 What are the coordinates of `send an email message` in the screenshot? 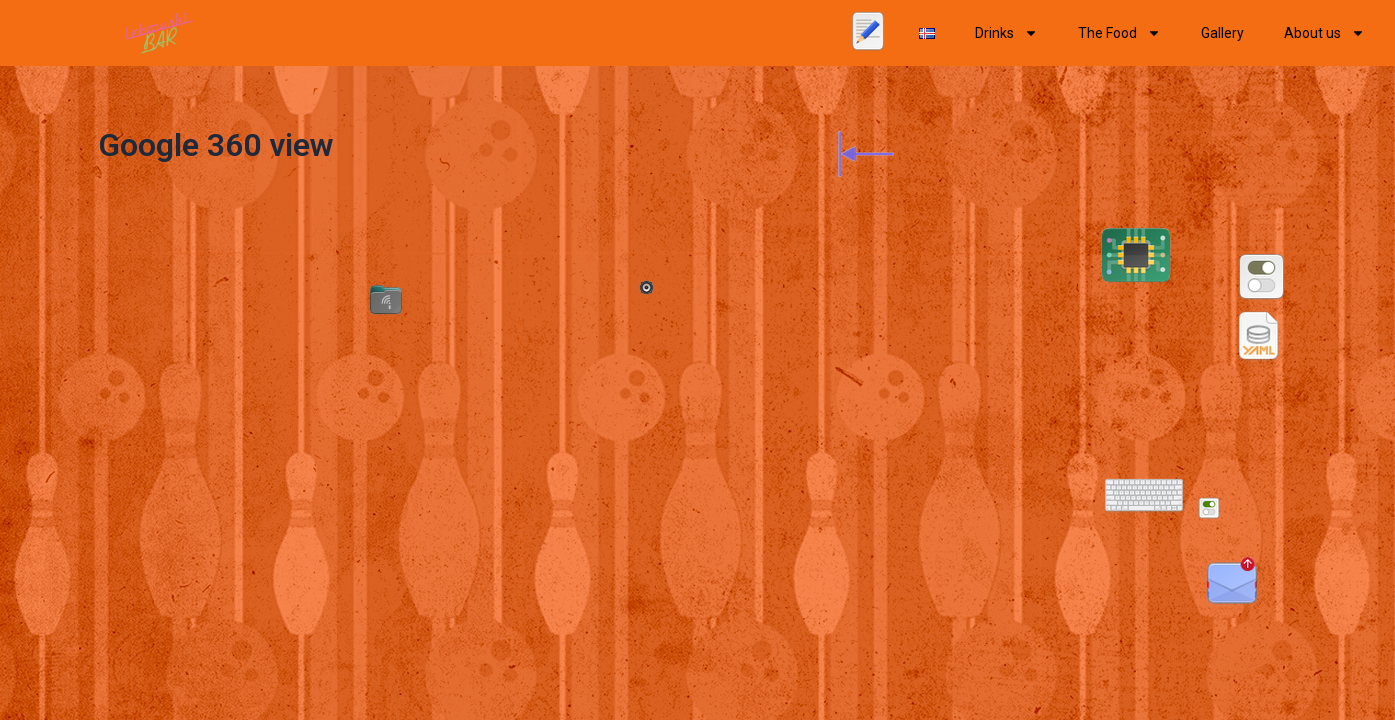 It's located at (1232, 583).